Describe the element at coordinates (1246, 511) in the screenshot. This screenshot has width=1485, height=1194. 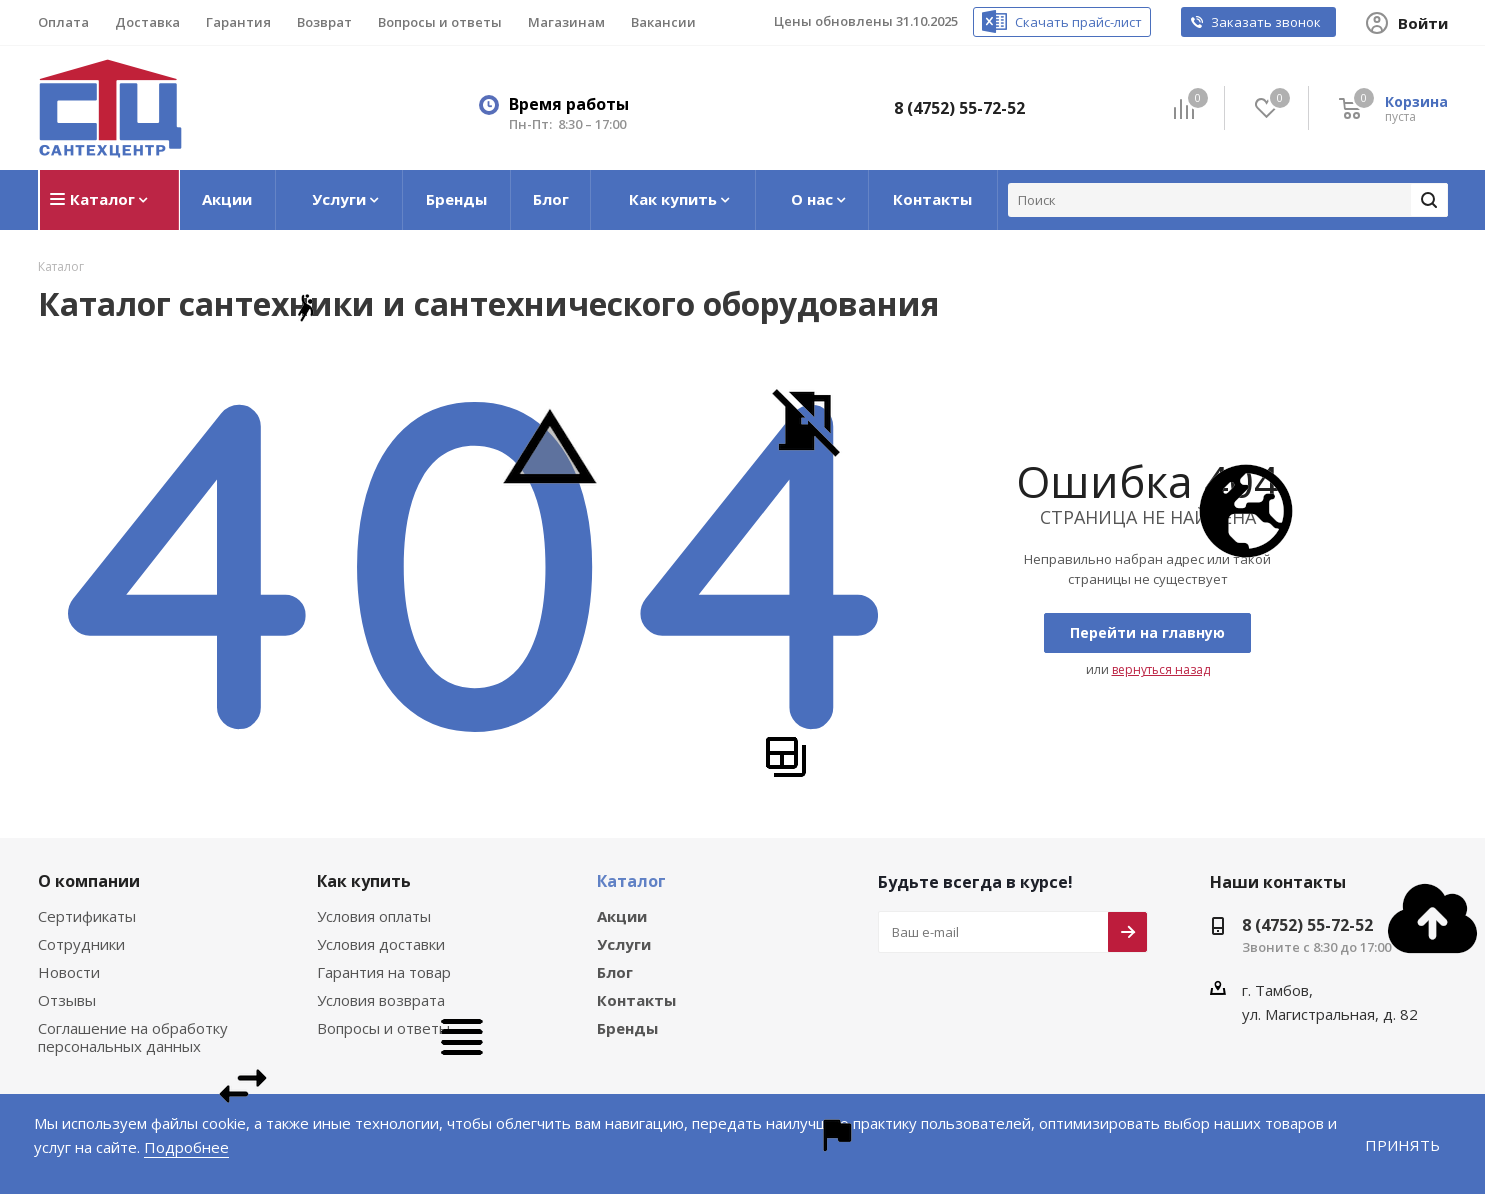
I see `switch to international or global settings` at that location.